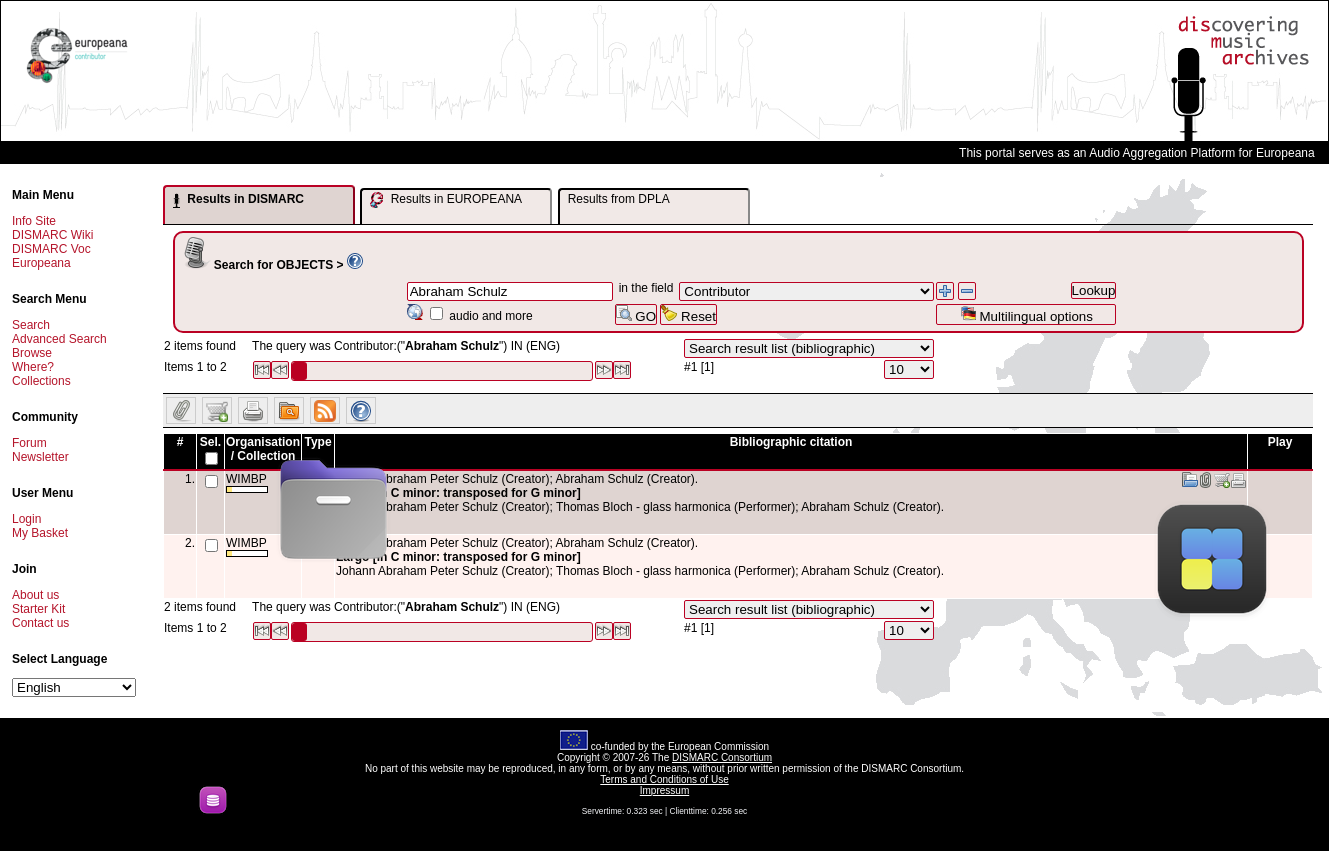  What do you see at coordinates (1212, 559) in the screenshot?
I see `launch swell foop puzzle game` at bounding box center [1212, 559].